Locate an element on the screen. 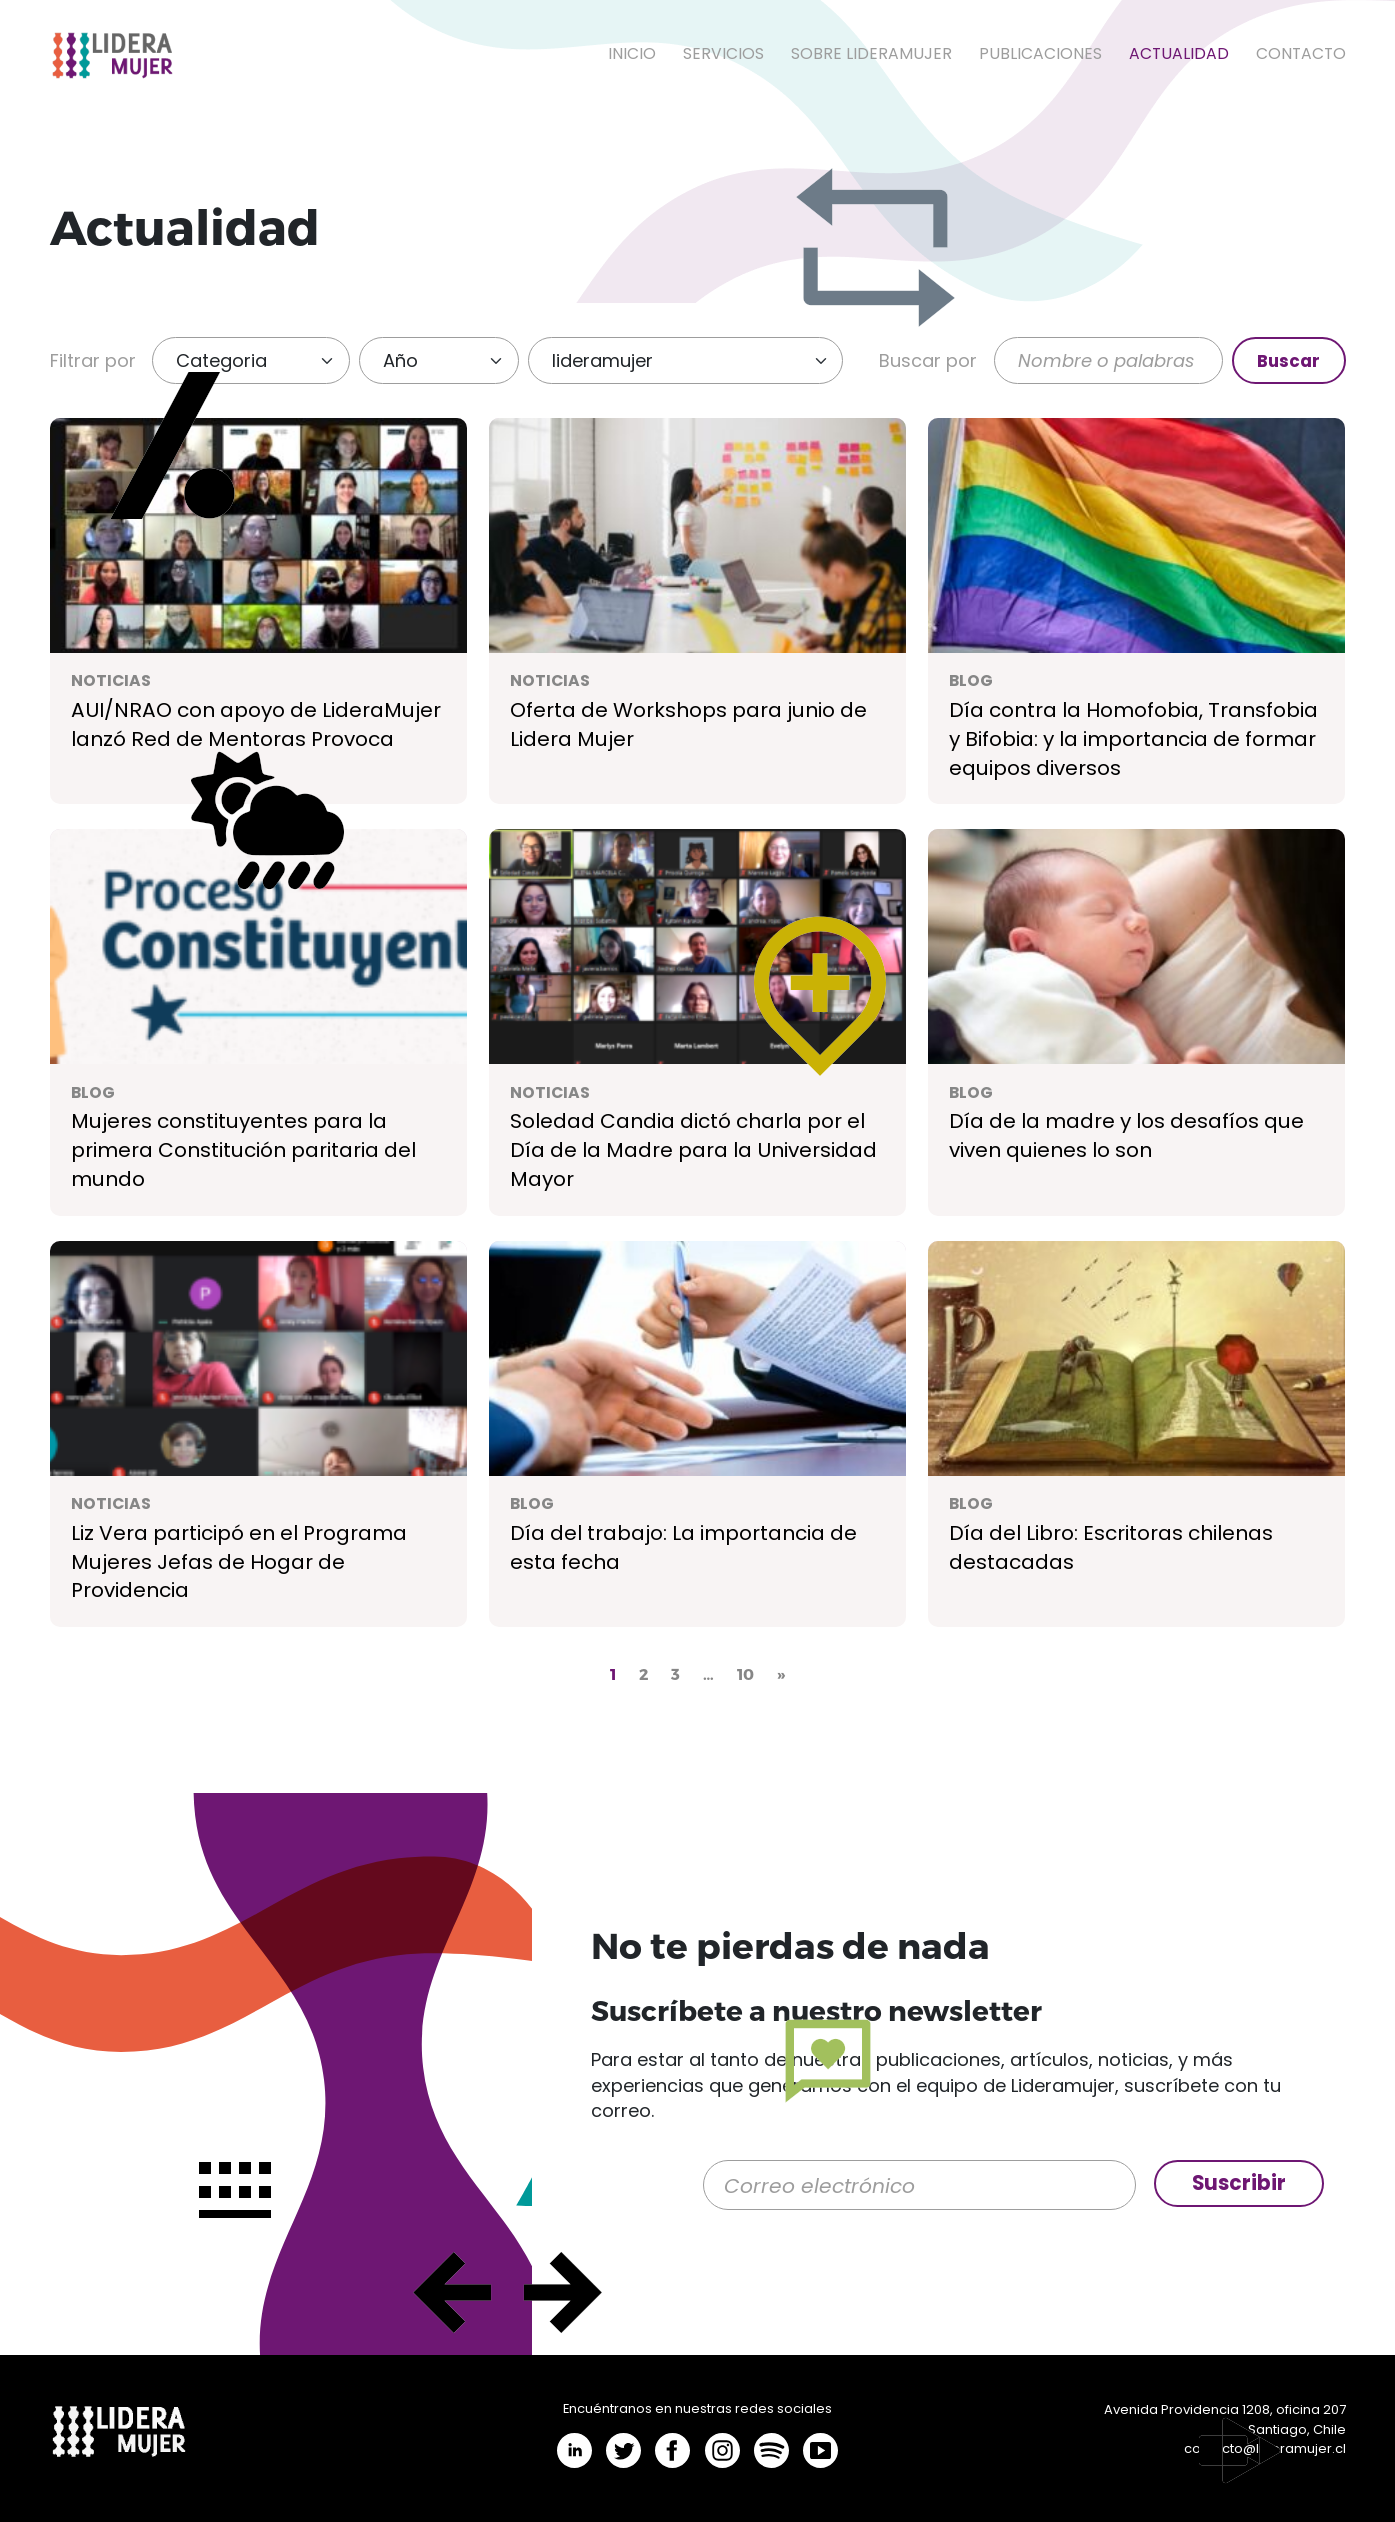 This screenshot has width=1395, height=2522. open screencastify screen recording app is located at coordinates (1239, 2450).